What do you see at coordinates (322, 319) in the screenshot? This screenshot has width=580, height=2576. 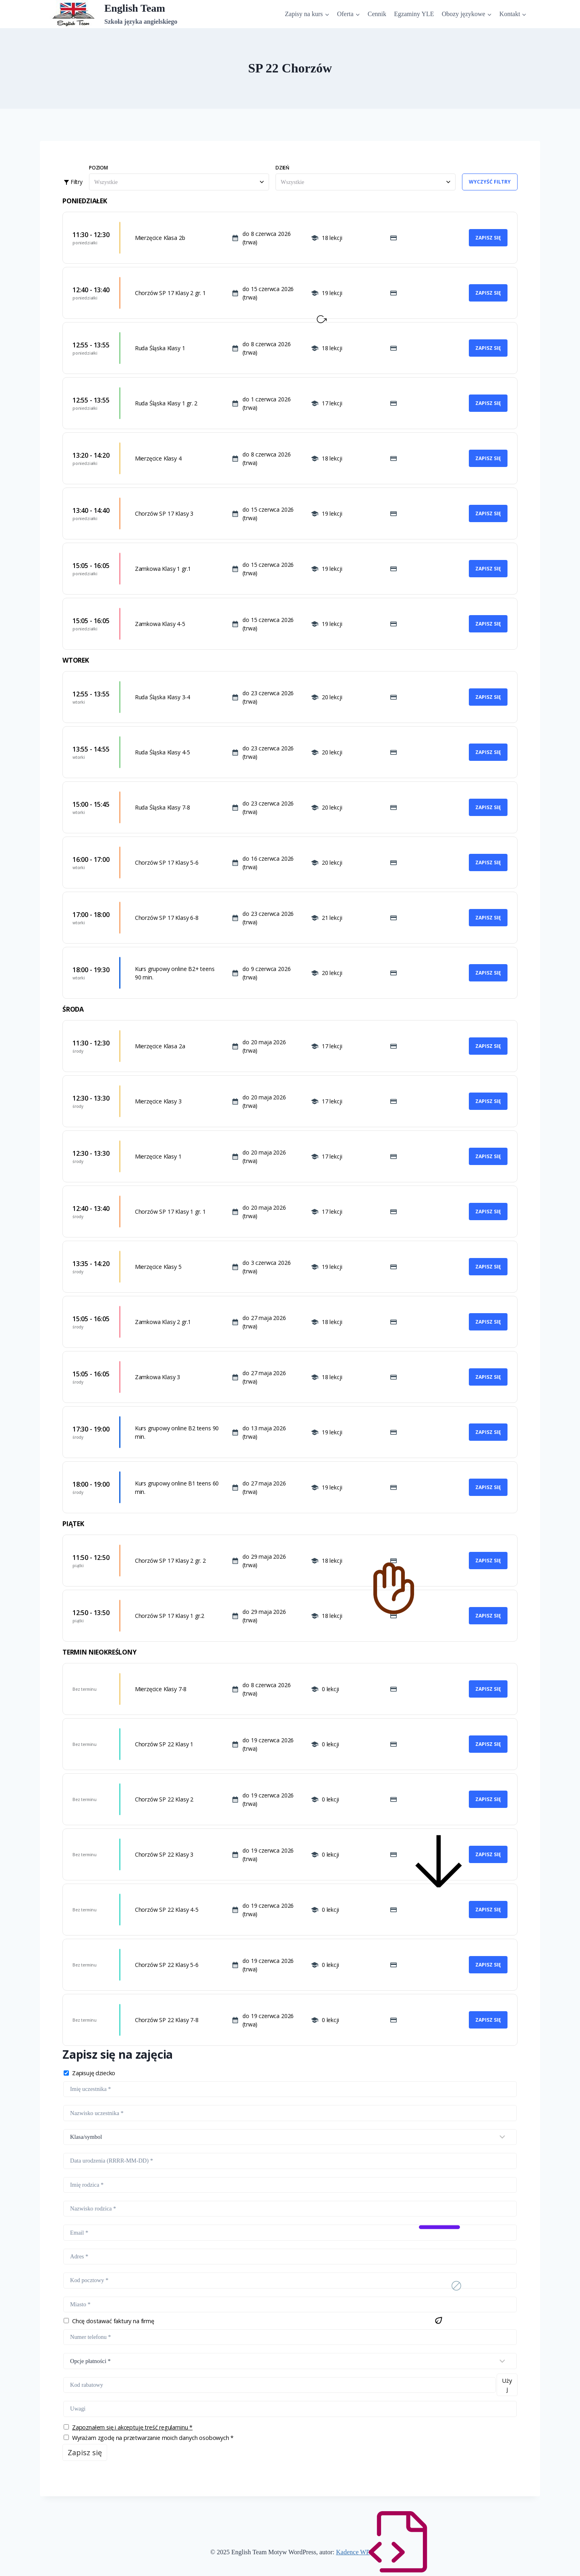 I see `refresh or reload content` at bounding box center [322, 319].